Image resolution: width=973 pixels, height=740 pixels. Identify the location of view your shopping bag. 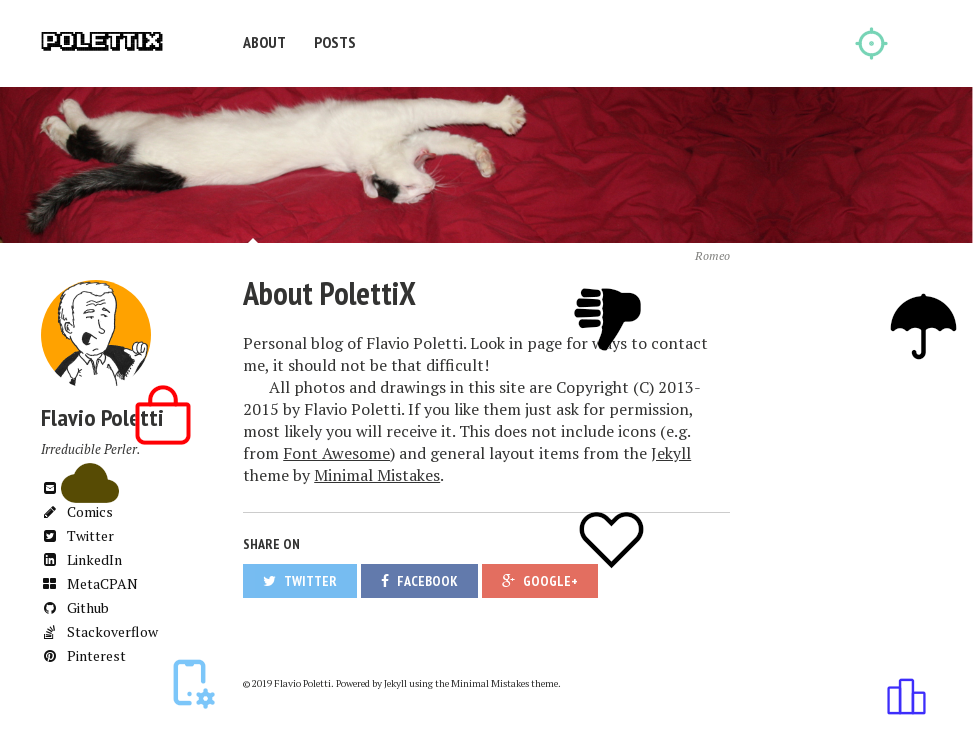
(163, 415).